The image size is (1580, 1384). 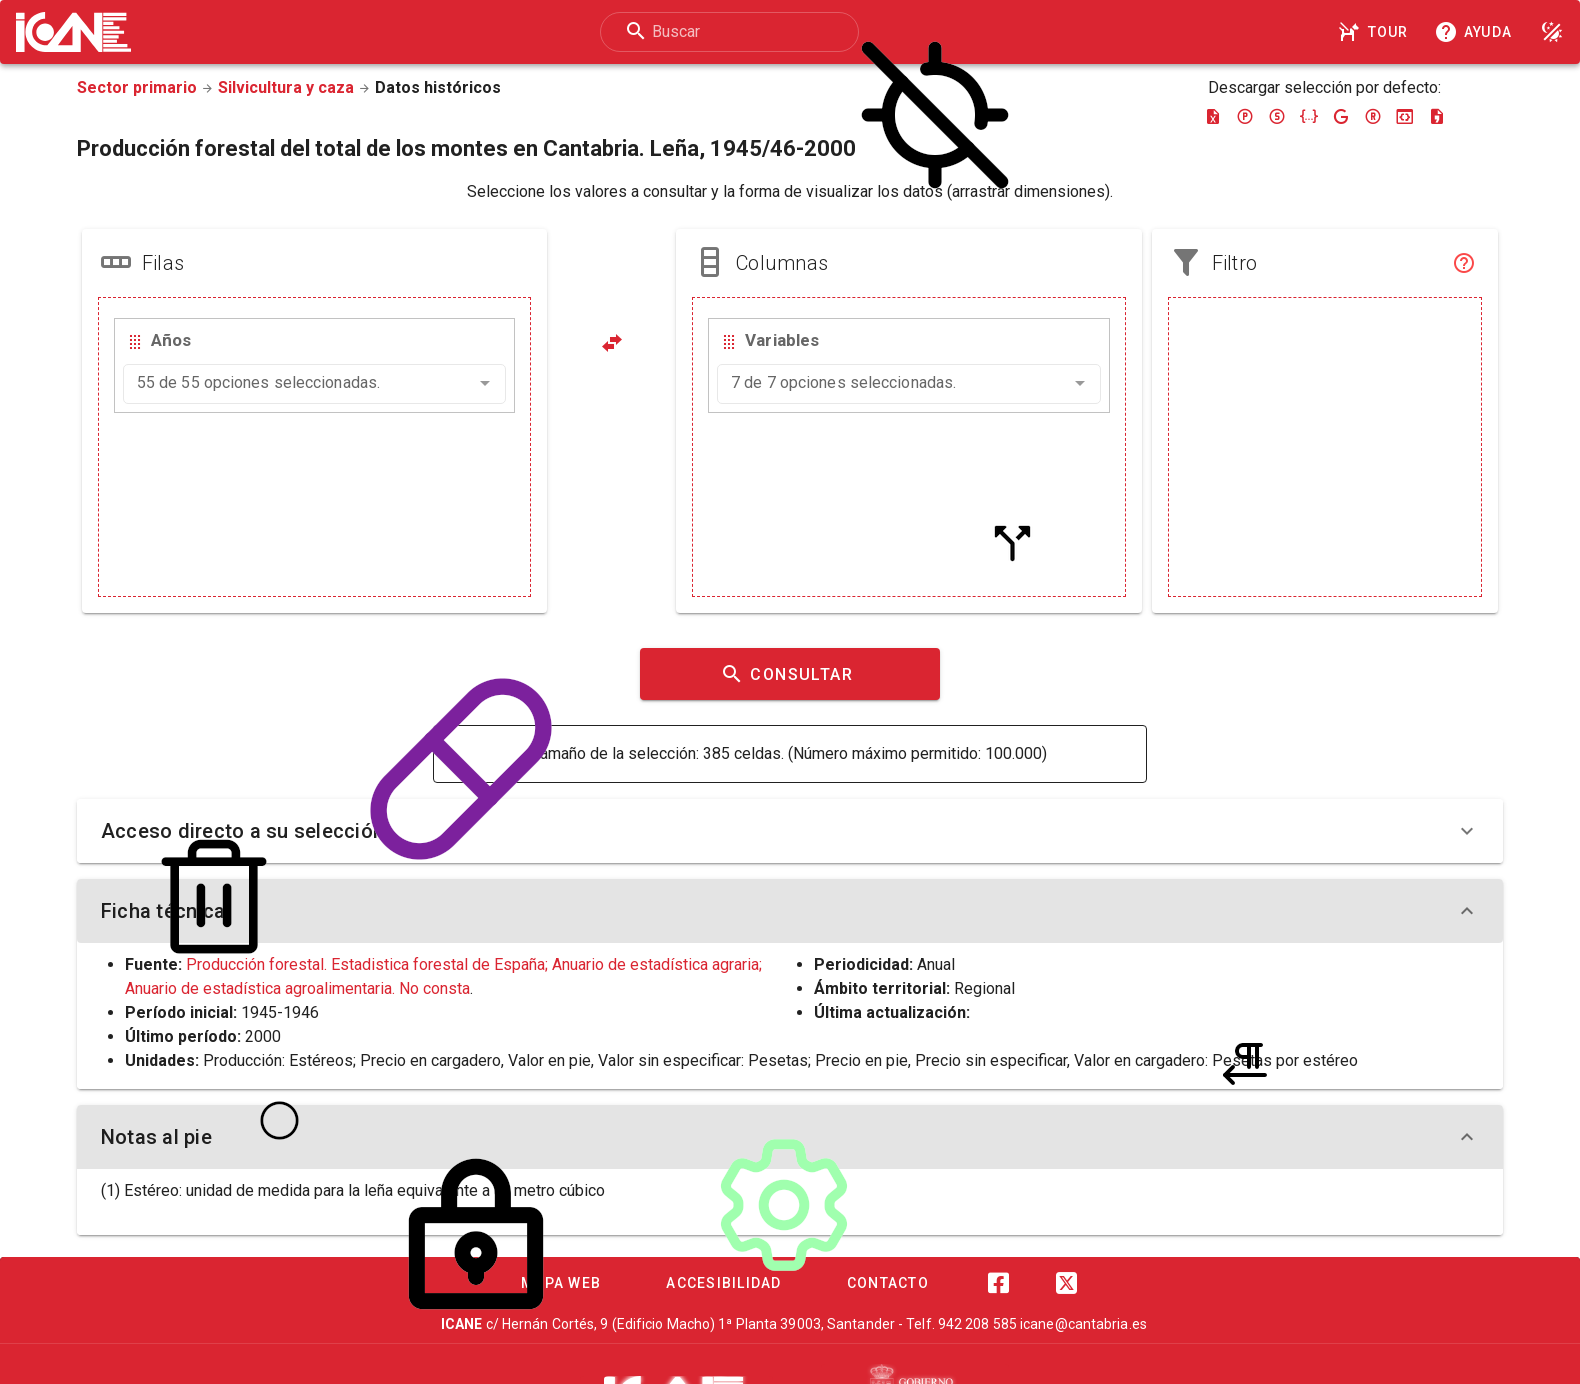 What do you see at coordinates (784, 1205) in the screenshot?
I see `access settings or preferences` at bounding box center [784, 1205].